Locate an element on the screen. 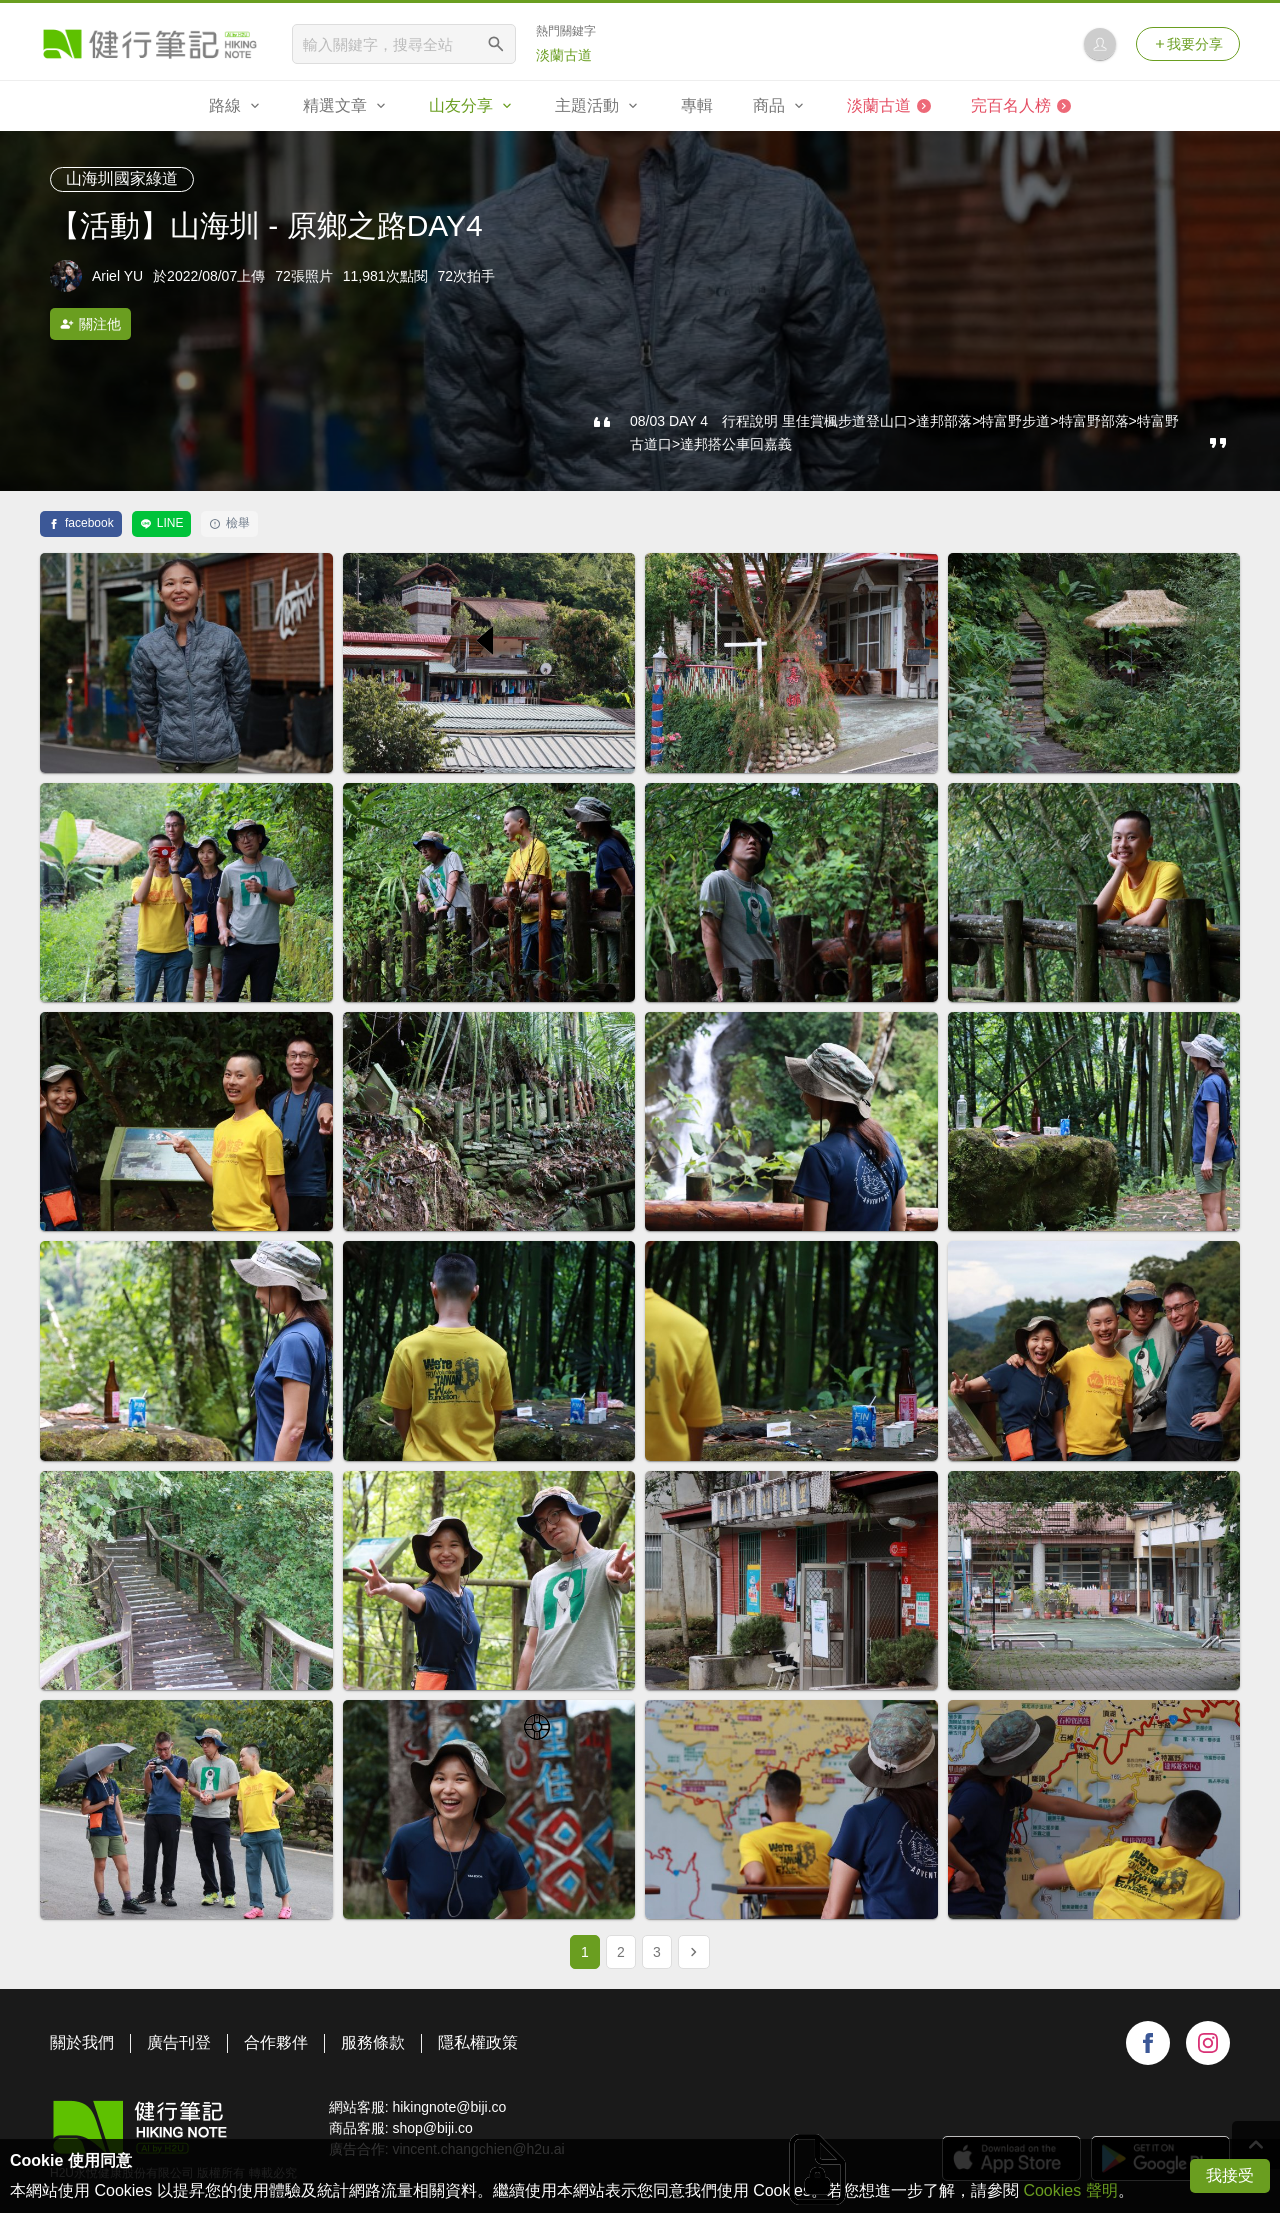  access help or support center is located at coordinates (537, 1727).